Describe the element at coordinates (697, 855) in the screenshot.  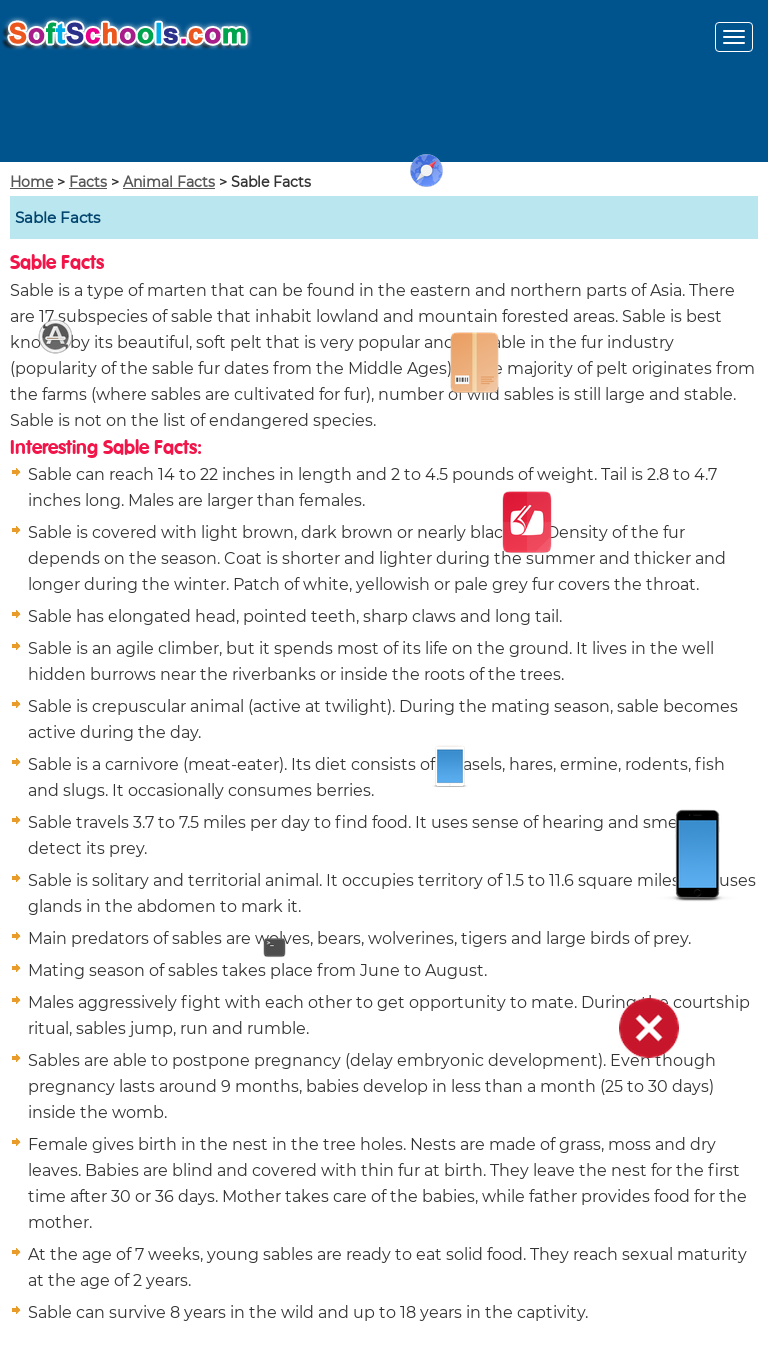
I see `iPhone SE 2 device connected to your mac` at that location.